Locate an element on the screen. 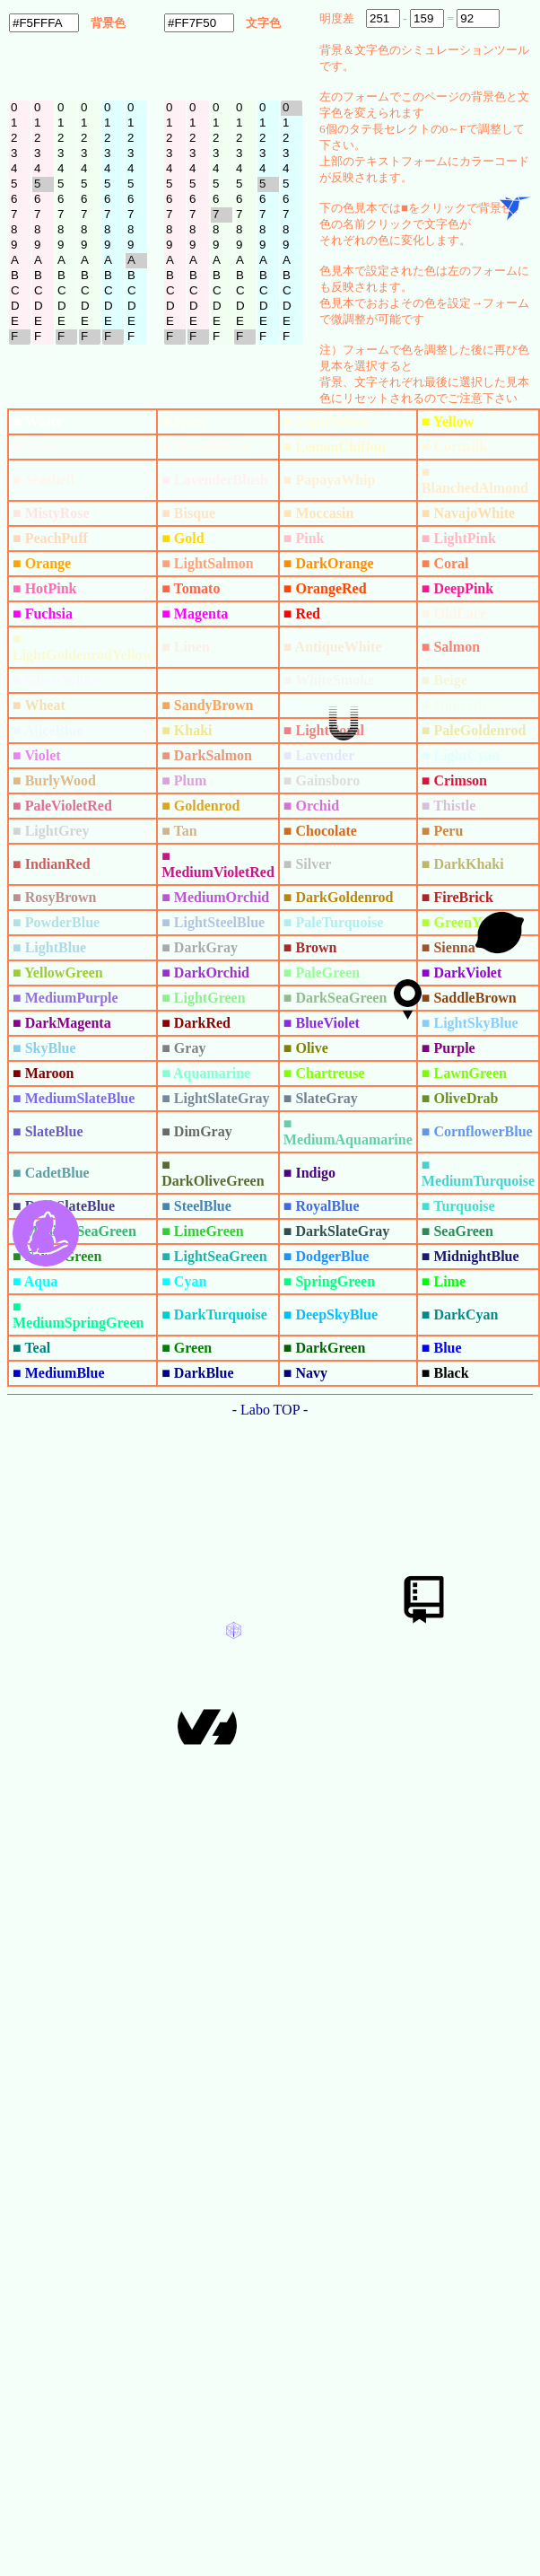 The height and width of the screenshot is (2576, 540). visit freelancer.com website is located at coordinates (515, 208).